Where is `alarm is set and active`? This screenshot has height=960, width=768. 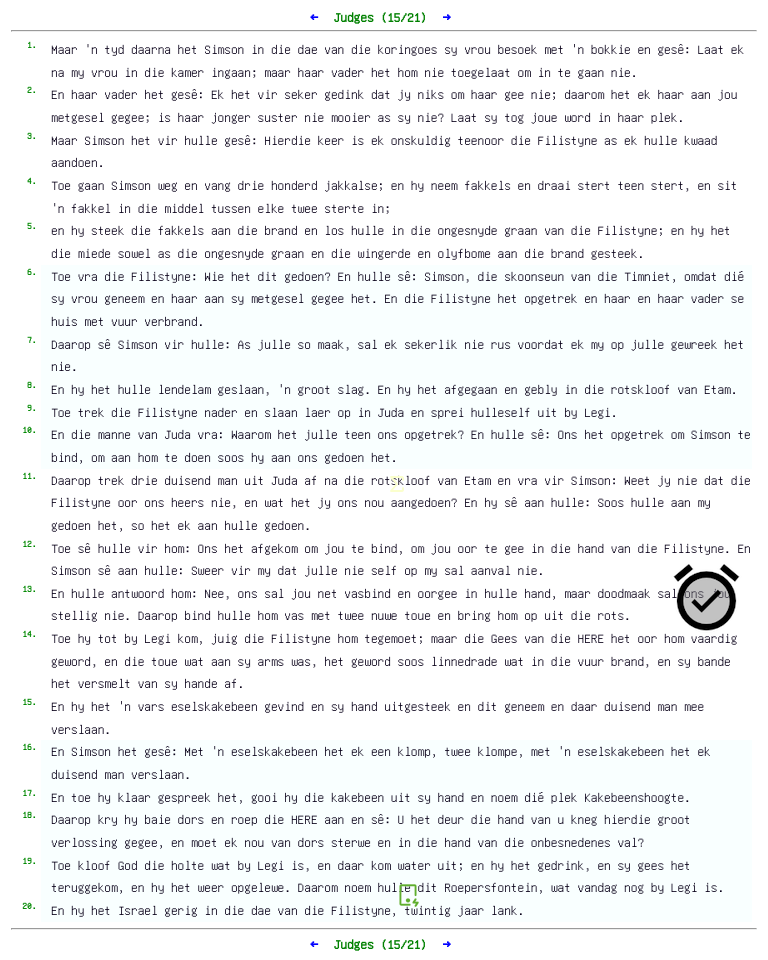
alarm is set and active is located at coordinates (706, 597).